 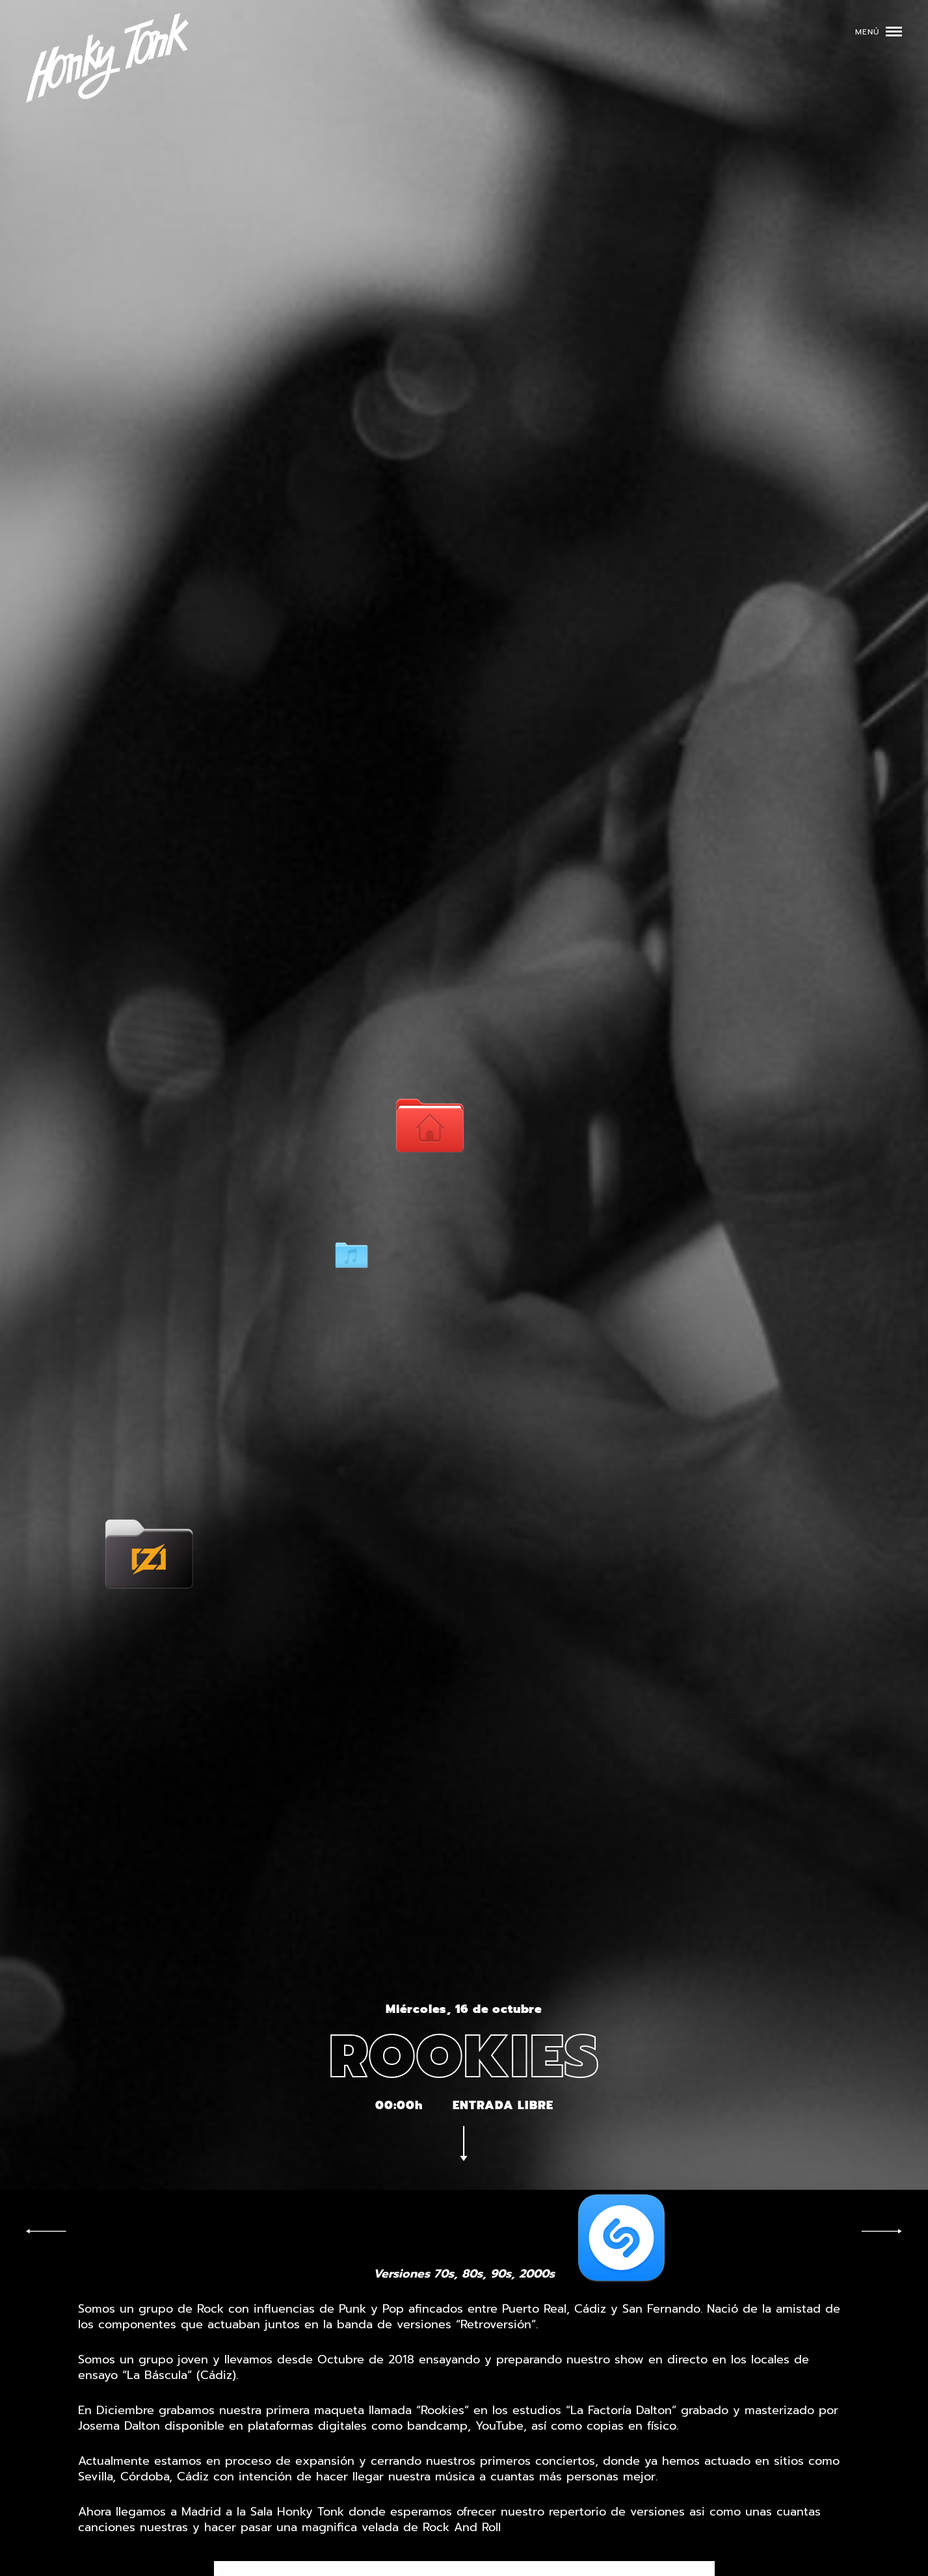 I want to click on open folder containing zig programming language files, so click(x=148, y=1556).